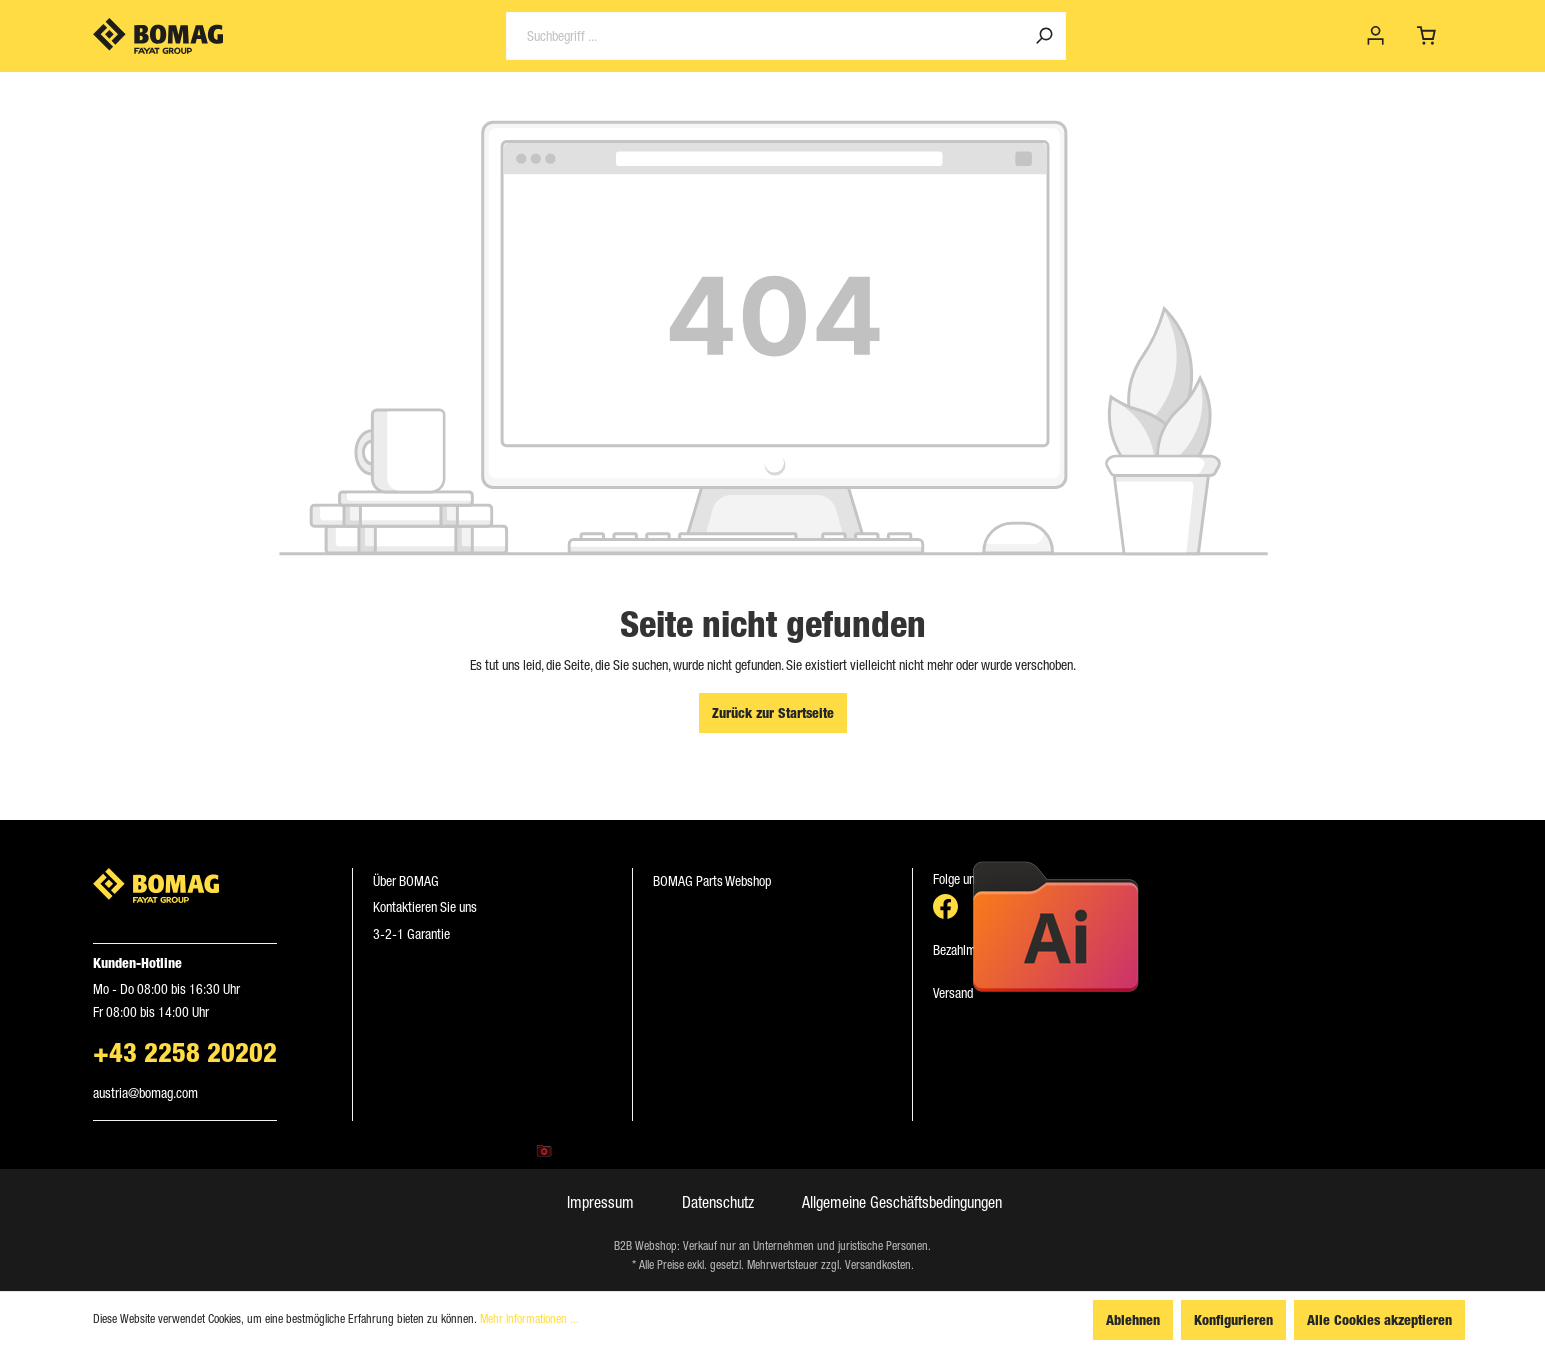  Describe the element at coordinates (544, 1151) in the screenshot. I see `open Opera GX browser files folder` at that location.